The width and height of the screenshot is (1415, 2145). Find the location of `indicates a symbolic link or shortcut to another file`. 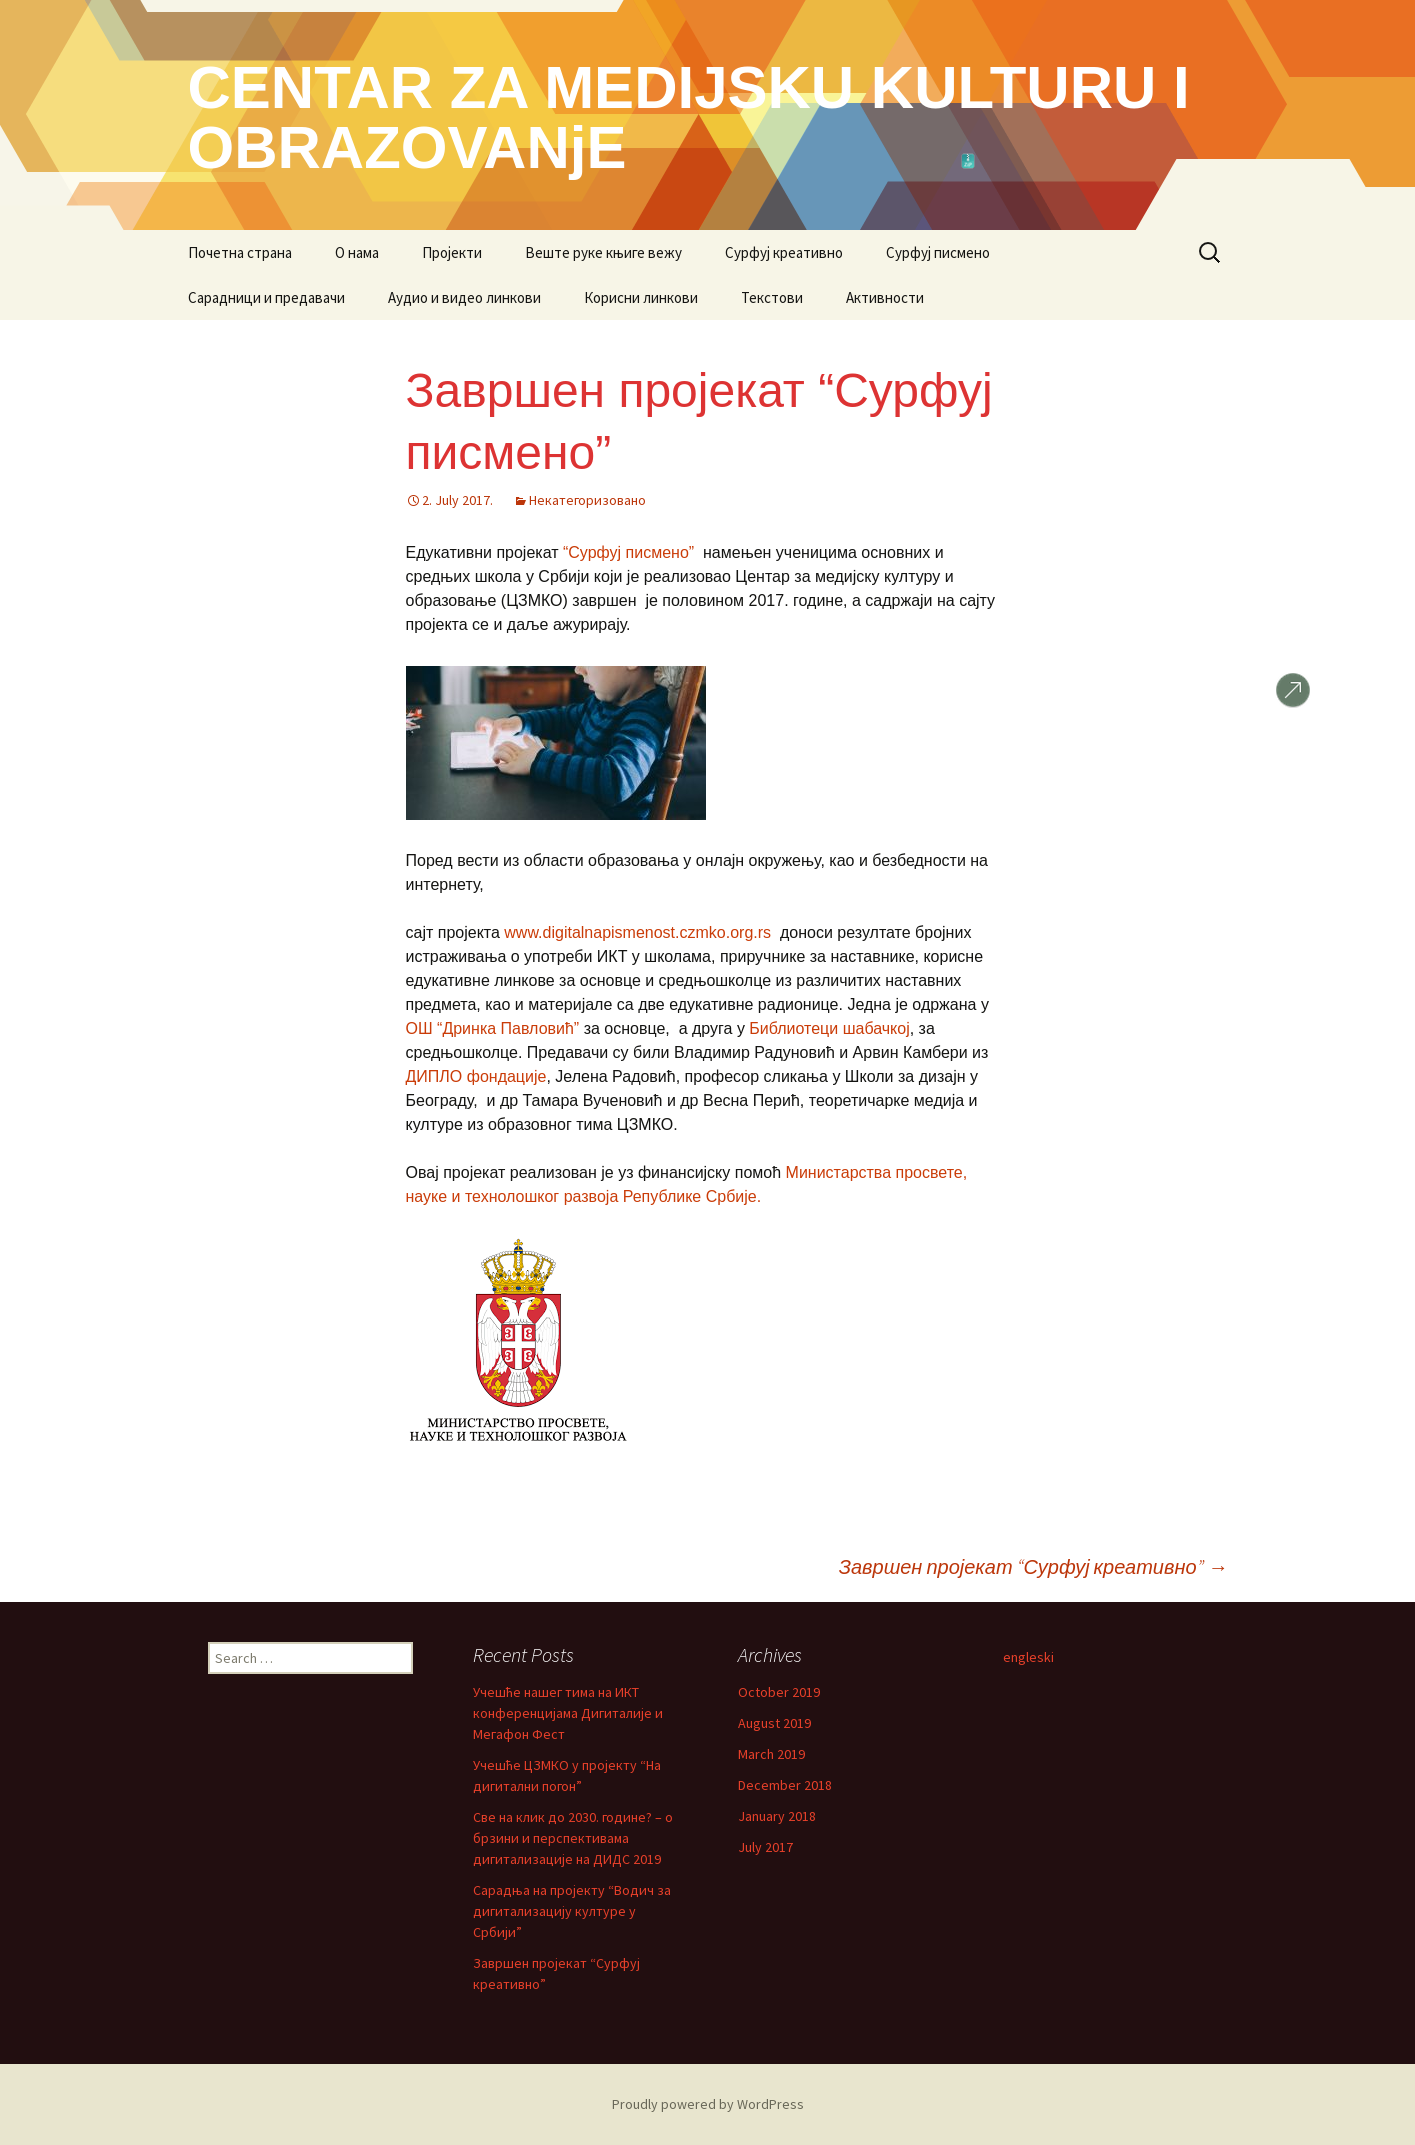

indicates a symbolic link or shortcut to another file is located at coordinates (1293, 690).